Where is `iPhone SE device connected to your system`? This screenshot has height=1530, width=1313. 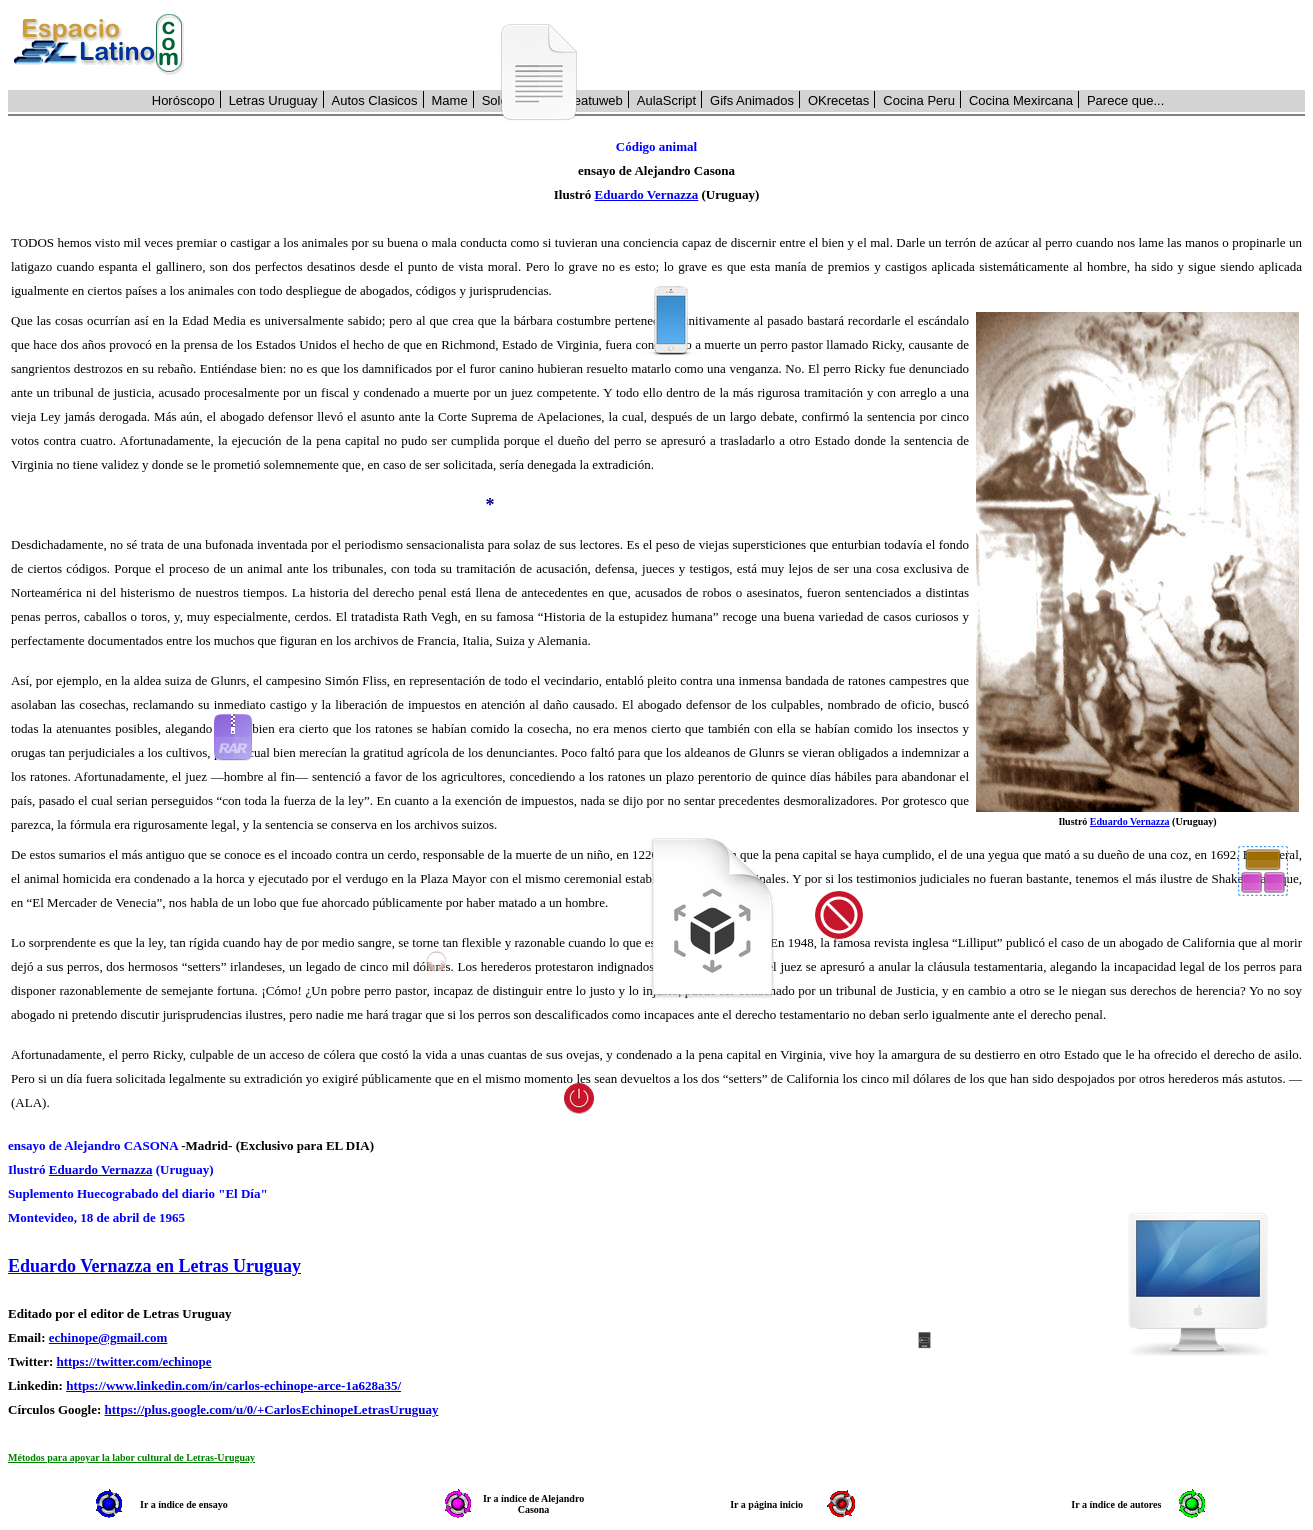 iPhone SE device connected to your system is located at coordinates (671, 321).